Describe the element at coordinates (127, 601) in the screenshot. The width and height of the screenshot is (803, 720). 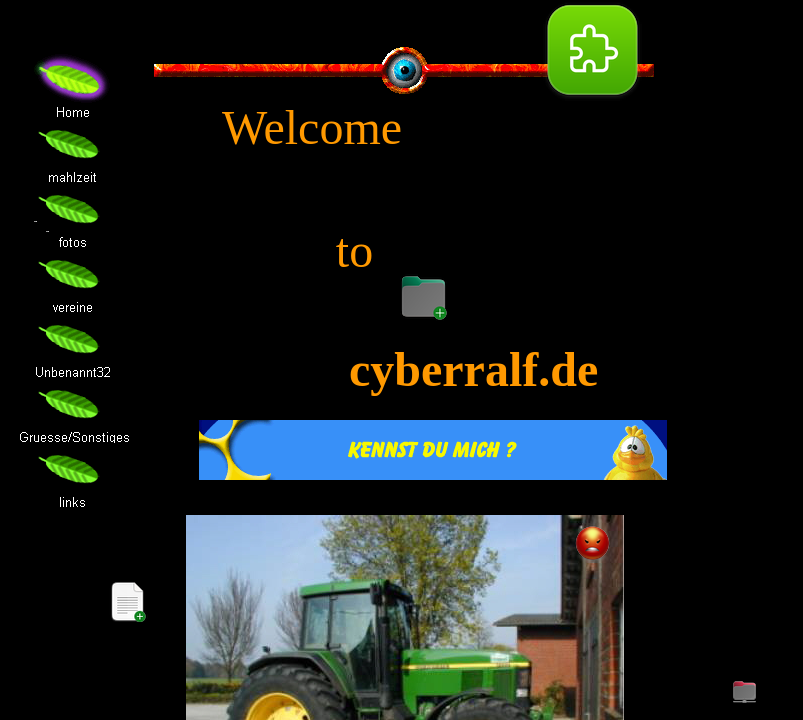
I see `create a new text document` at that location.